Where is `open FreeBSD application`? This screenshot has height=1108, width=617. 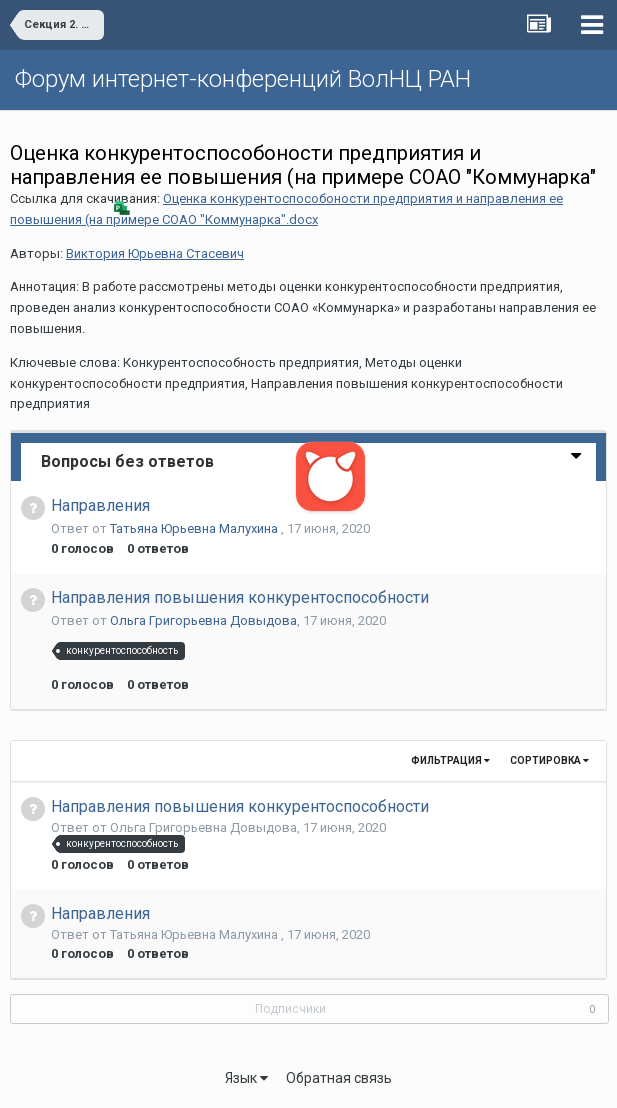
open FreeBSD application is located at coordinates (330, 476).